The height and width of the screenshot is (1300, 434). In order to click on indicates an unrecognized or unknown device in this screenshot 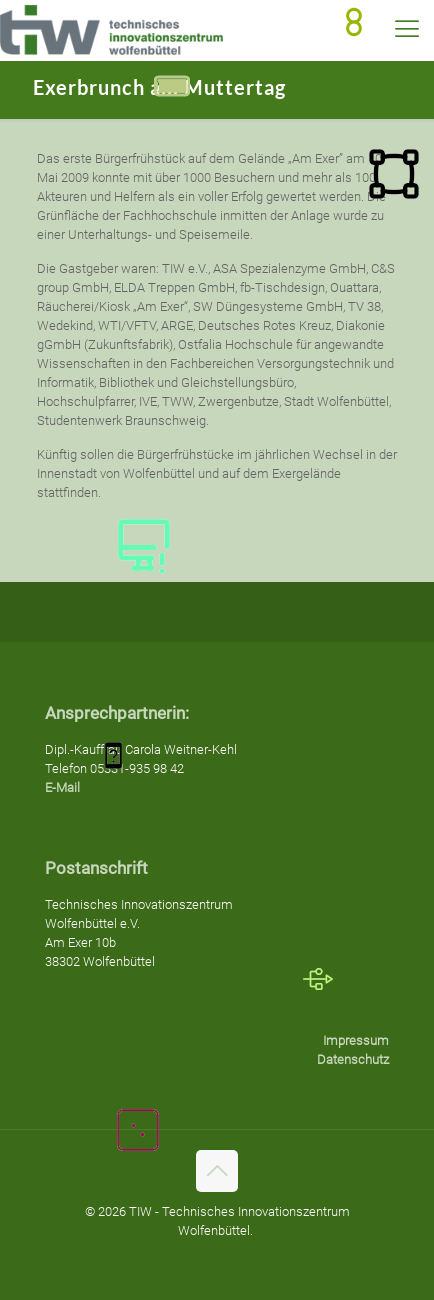, I will do `click(113, 755)`.